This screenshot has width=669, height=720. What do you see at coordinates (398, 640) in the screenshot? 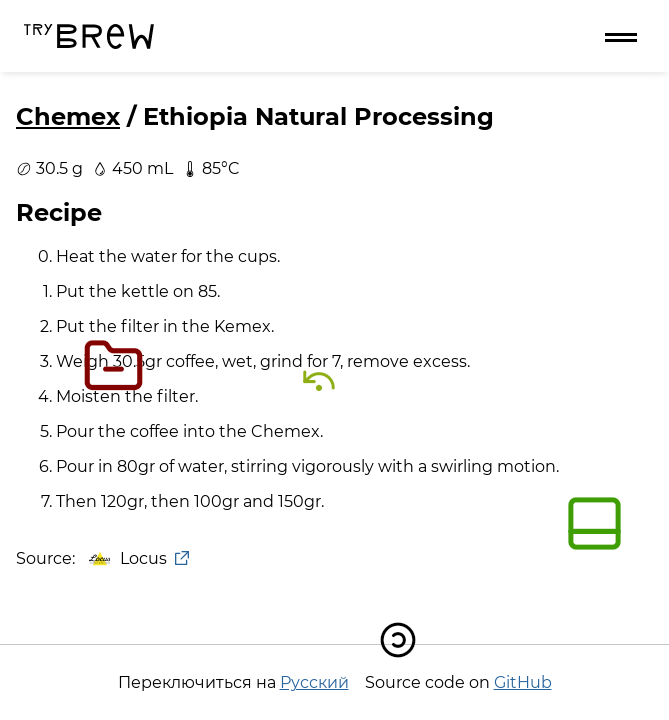
I see `indicates copyleft licensing for content or software` at bounding box center [398, 640].